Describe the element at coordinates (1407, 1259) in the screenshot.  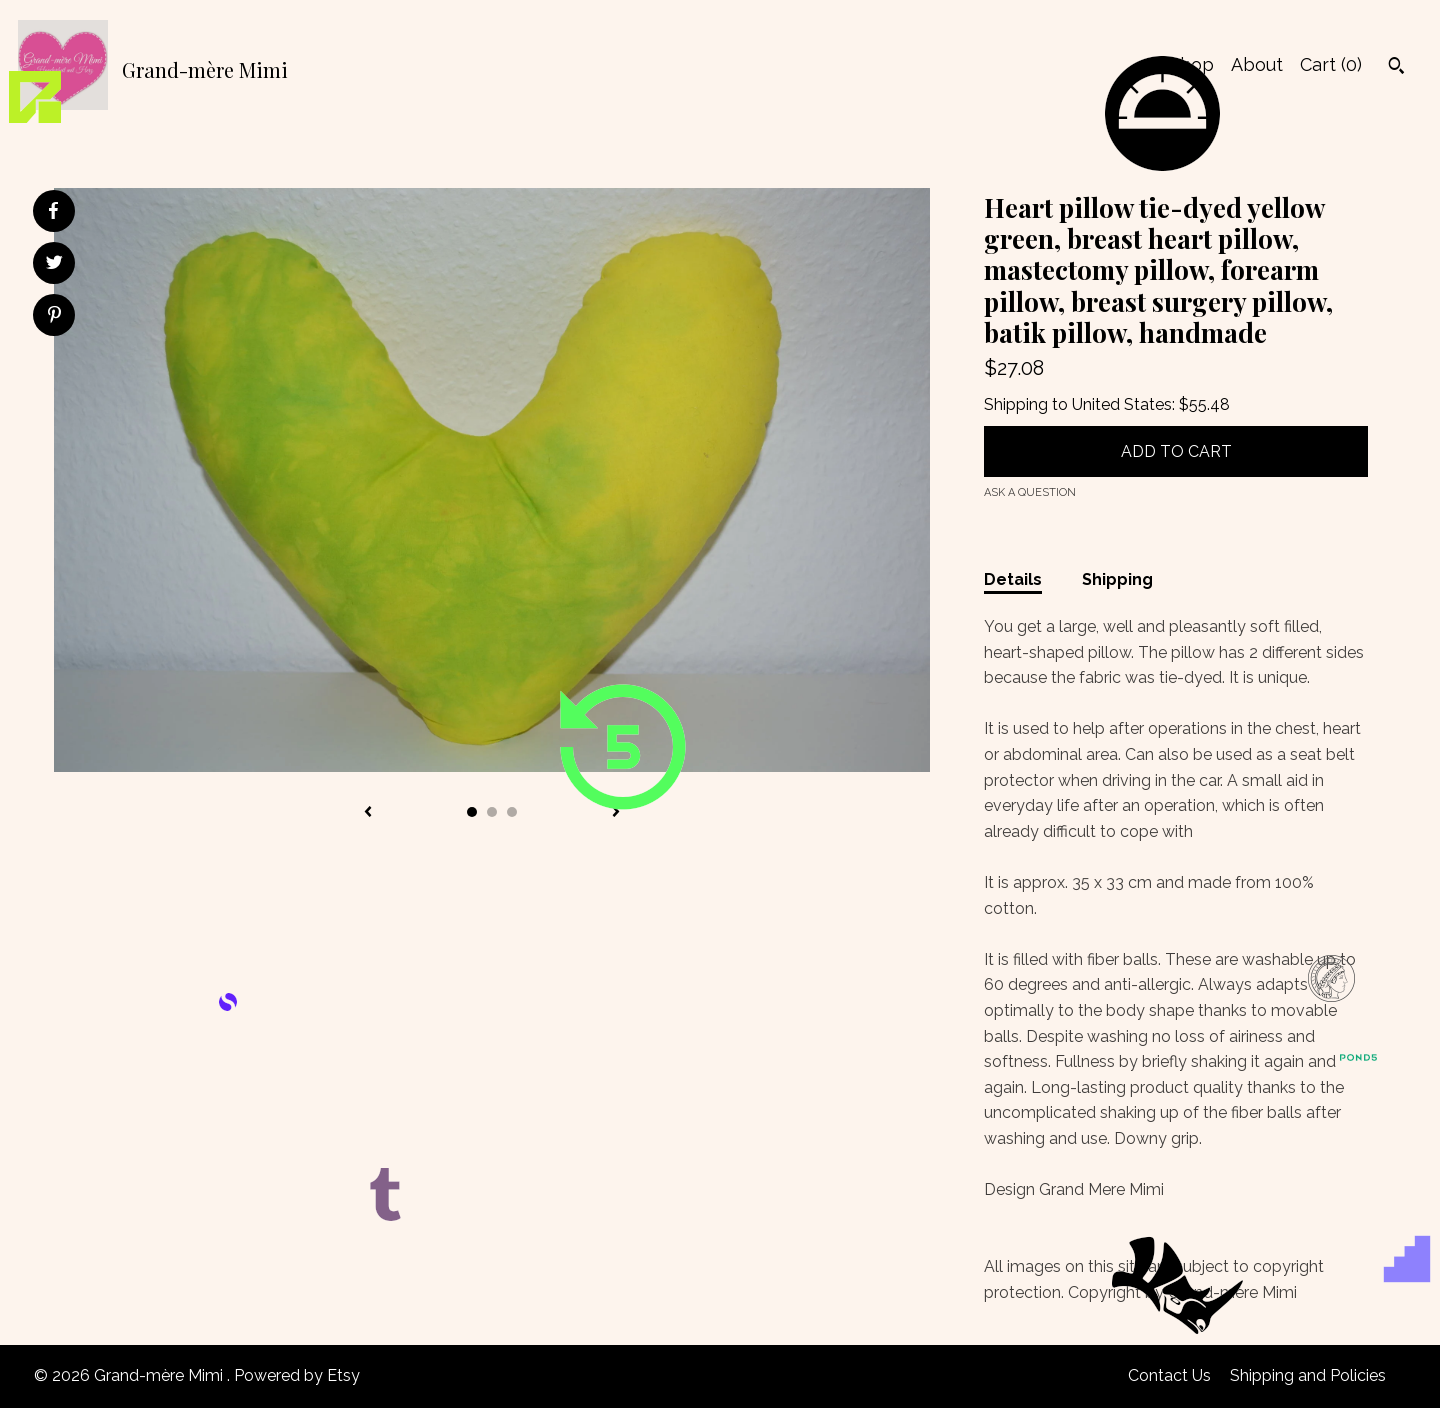
I see `indicates stairs or stairwell location` at that location.